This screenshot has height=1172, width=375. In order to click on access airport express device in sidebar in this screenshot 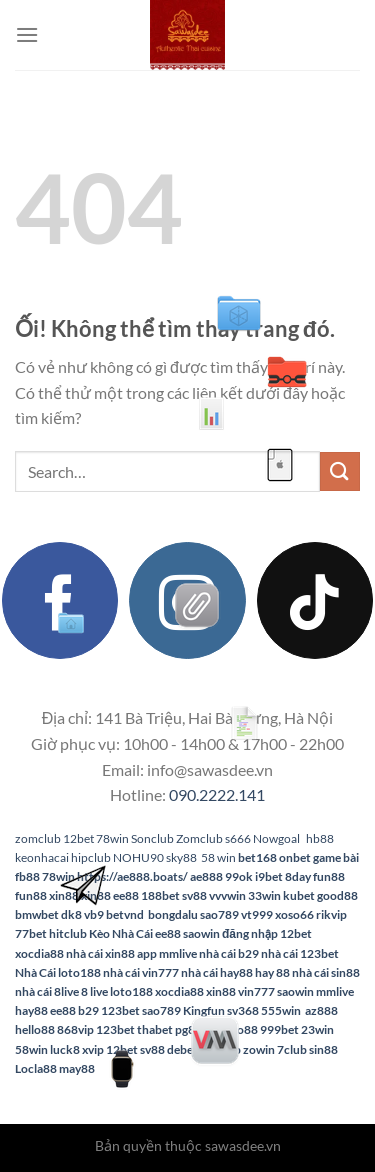, I will do `click(280, 465)`.